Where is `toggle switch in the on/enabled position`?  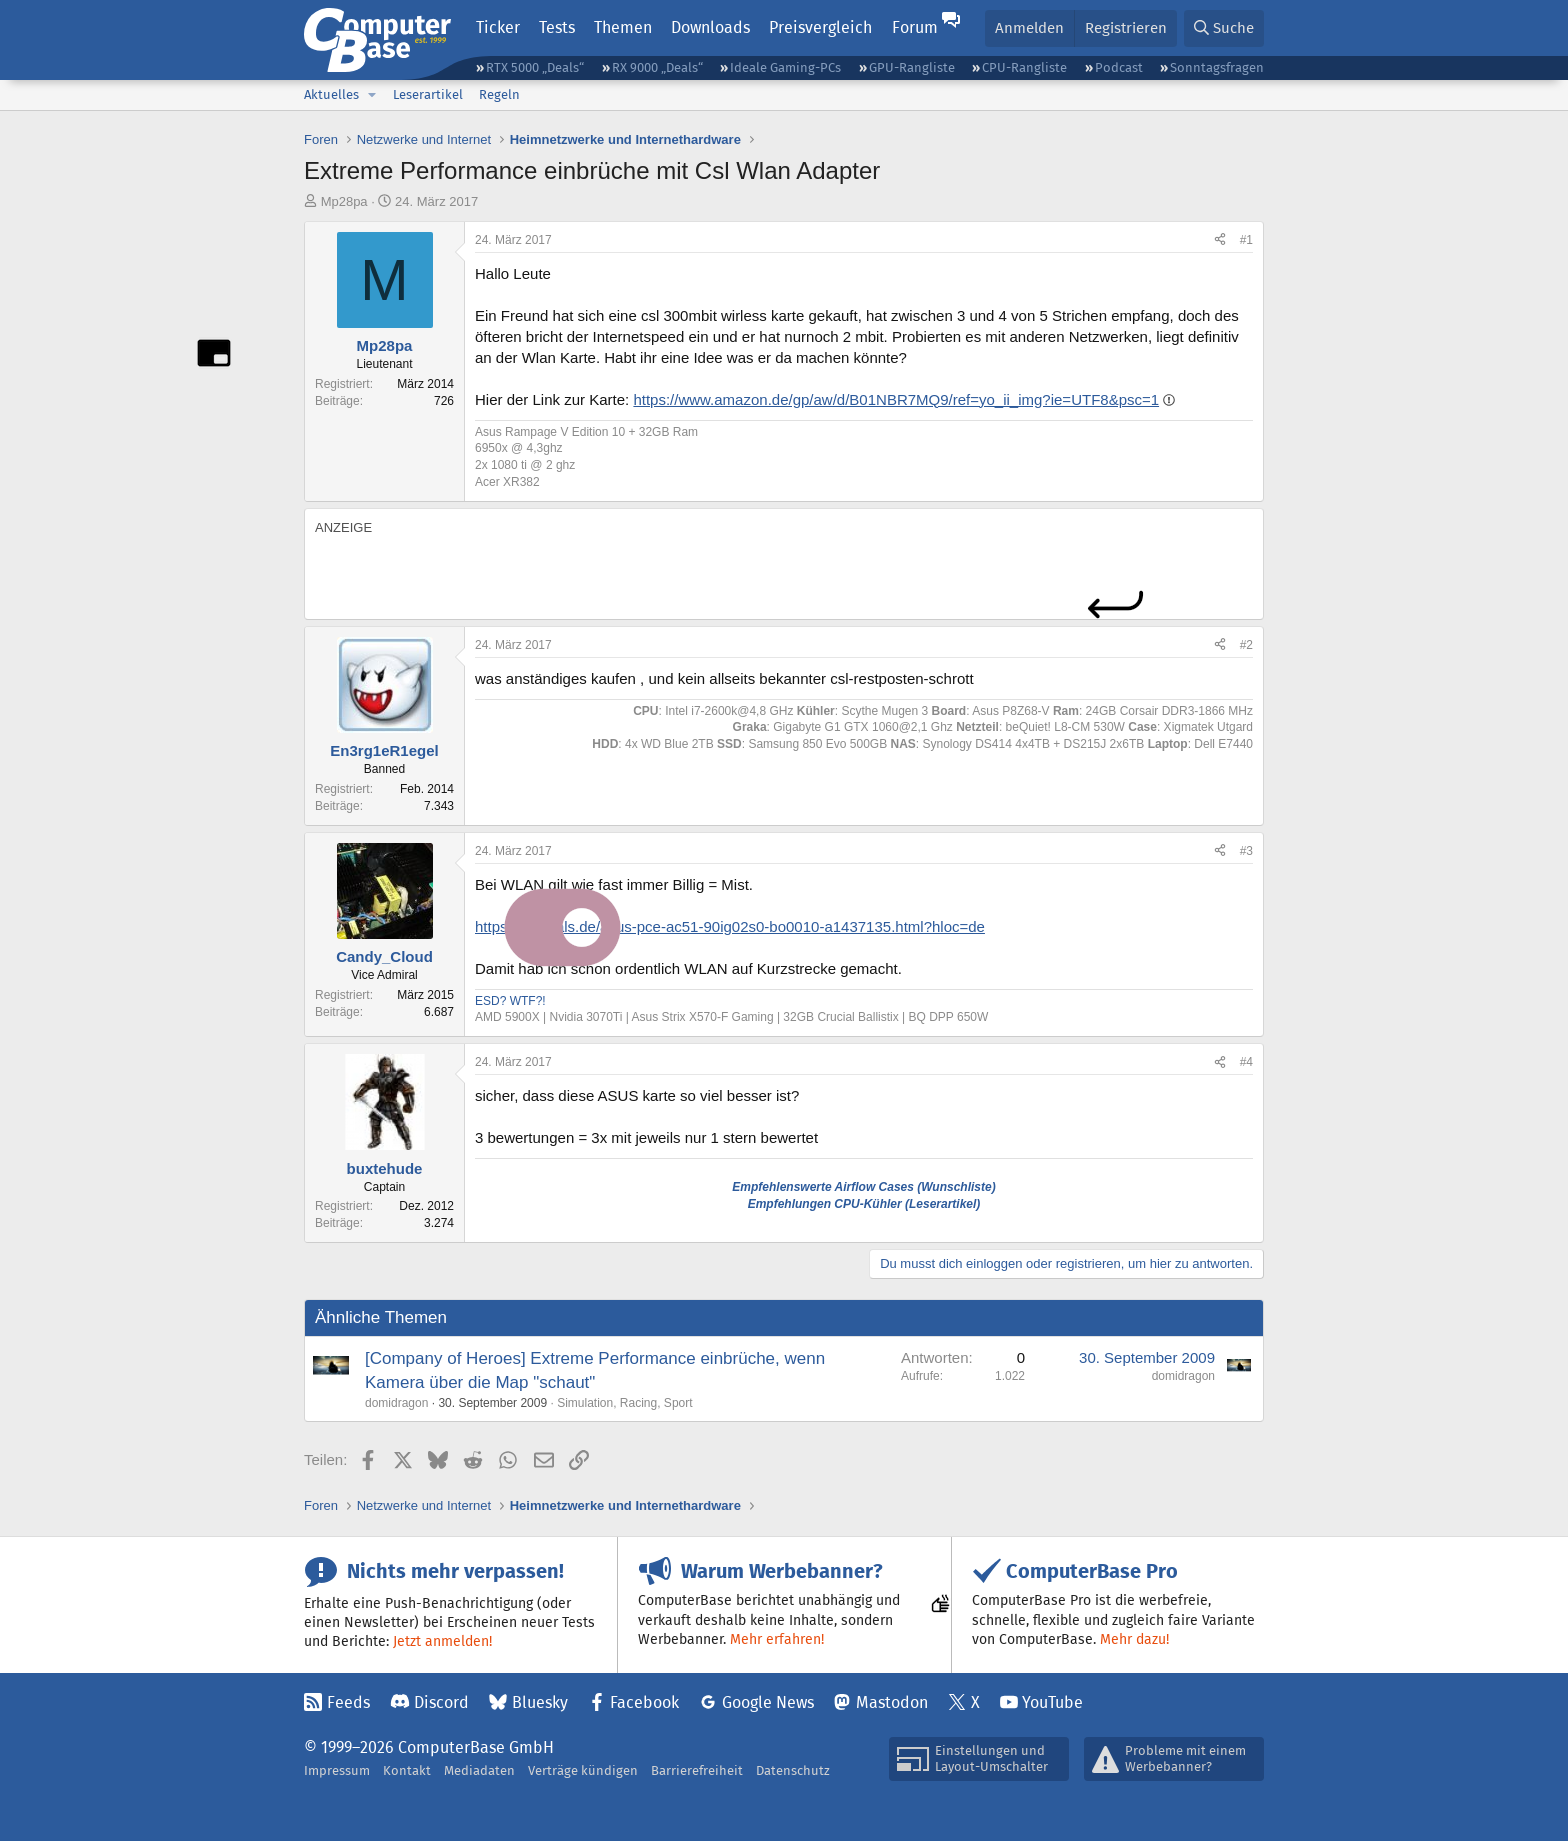
toggle switch in the on/enabled position is located at coordinates (562, 927).